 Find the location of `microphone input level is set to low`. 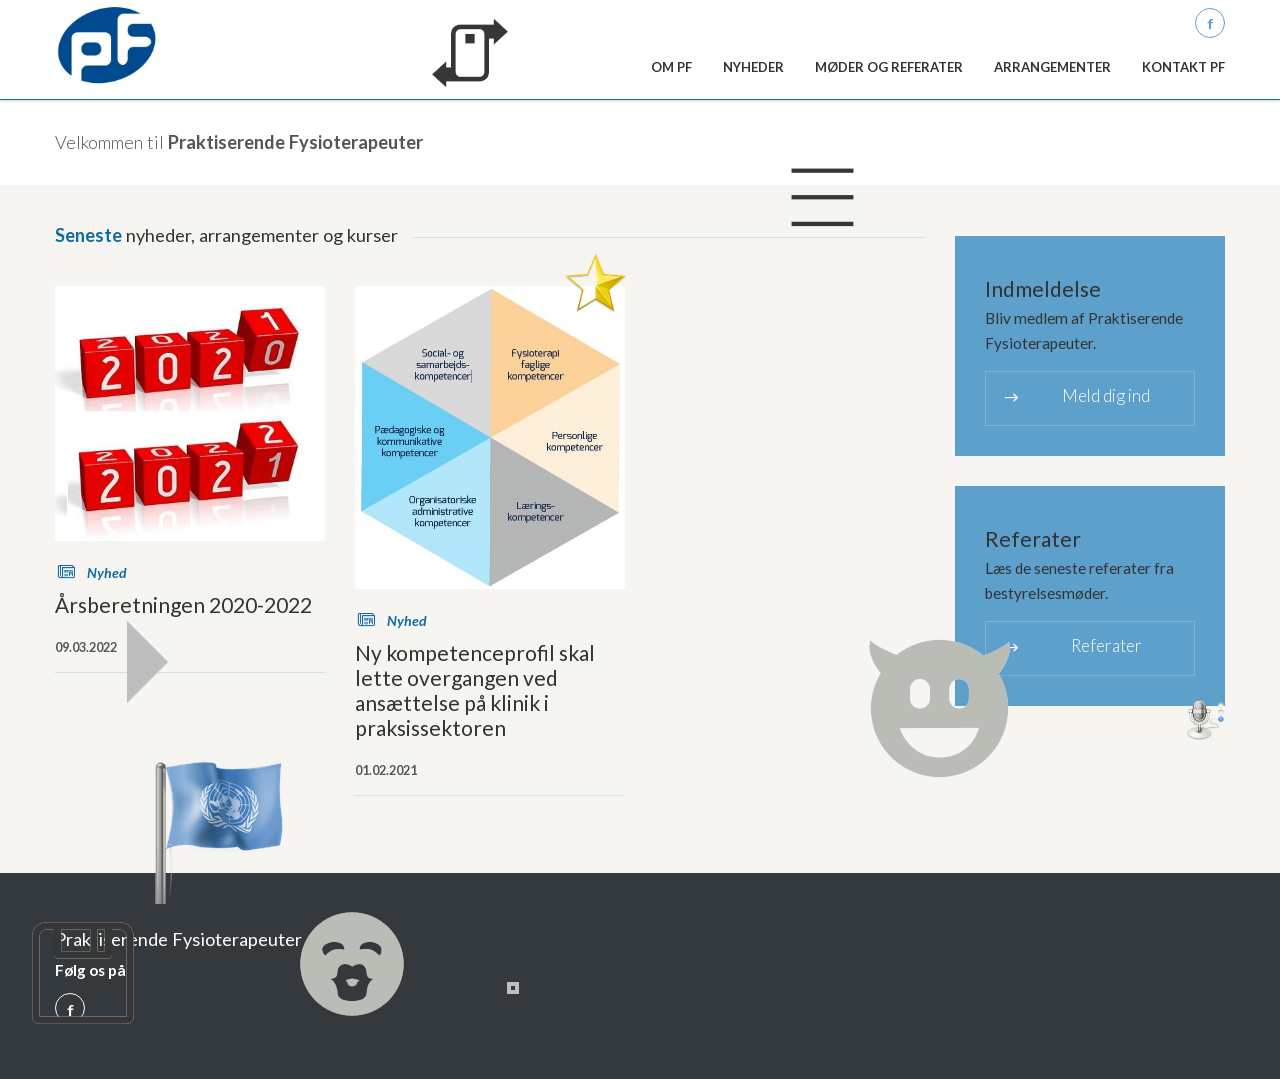

microphone input level is set to low is located at coordinates (1206, 720).